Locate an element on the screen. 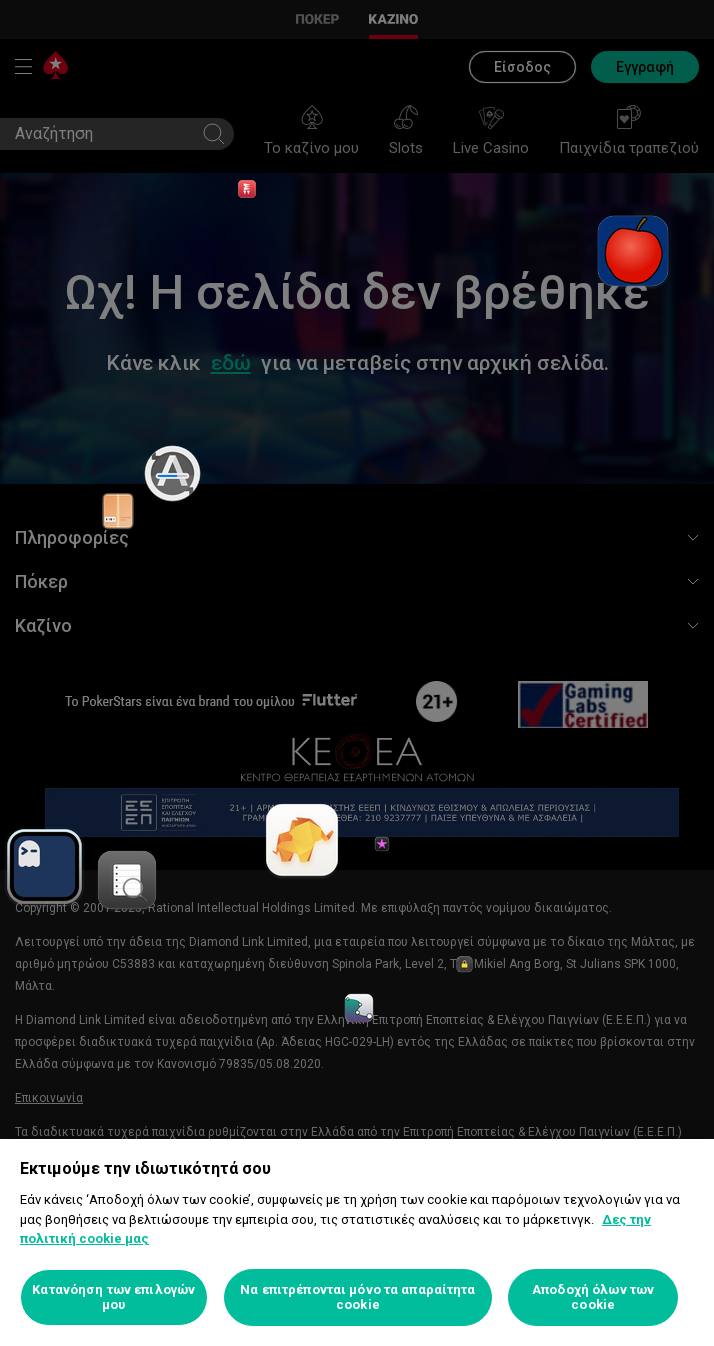 Image resolution: width=714 pixels, height=1346 pixels. open the tapple app is located at coordinates (633, 251).